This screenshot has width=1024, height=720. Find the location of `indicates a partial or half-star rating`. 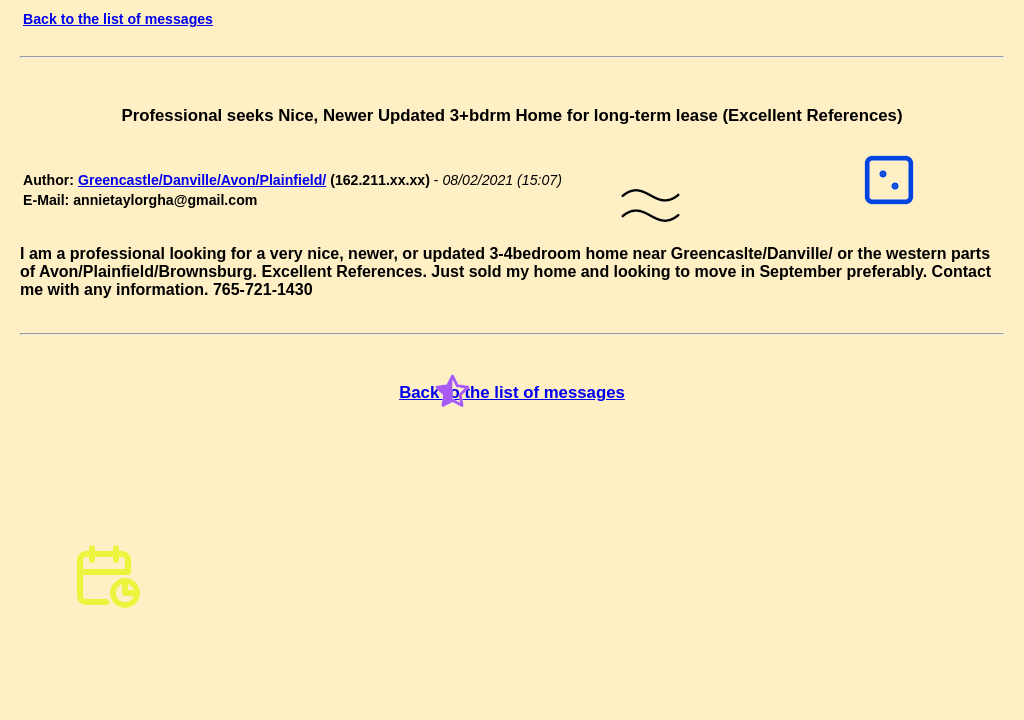

indicates a partial or half-star rating is located at coordinates (452, 391).